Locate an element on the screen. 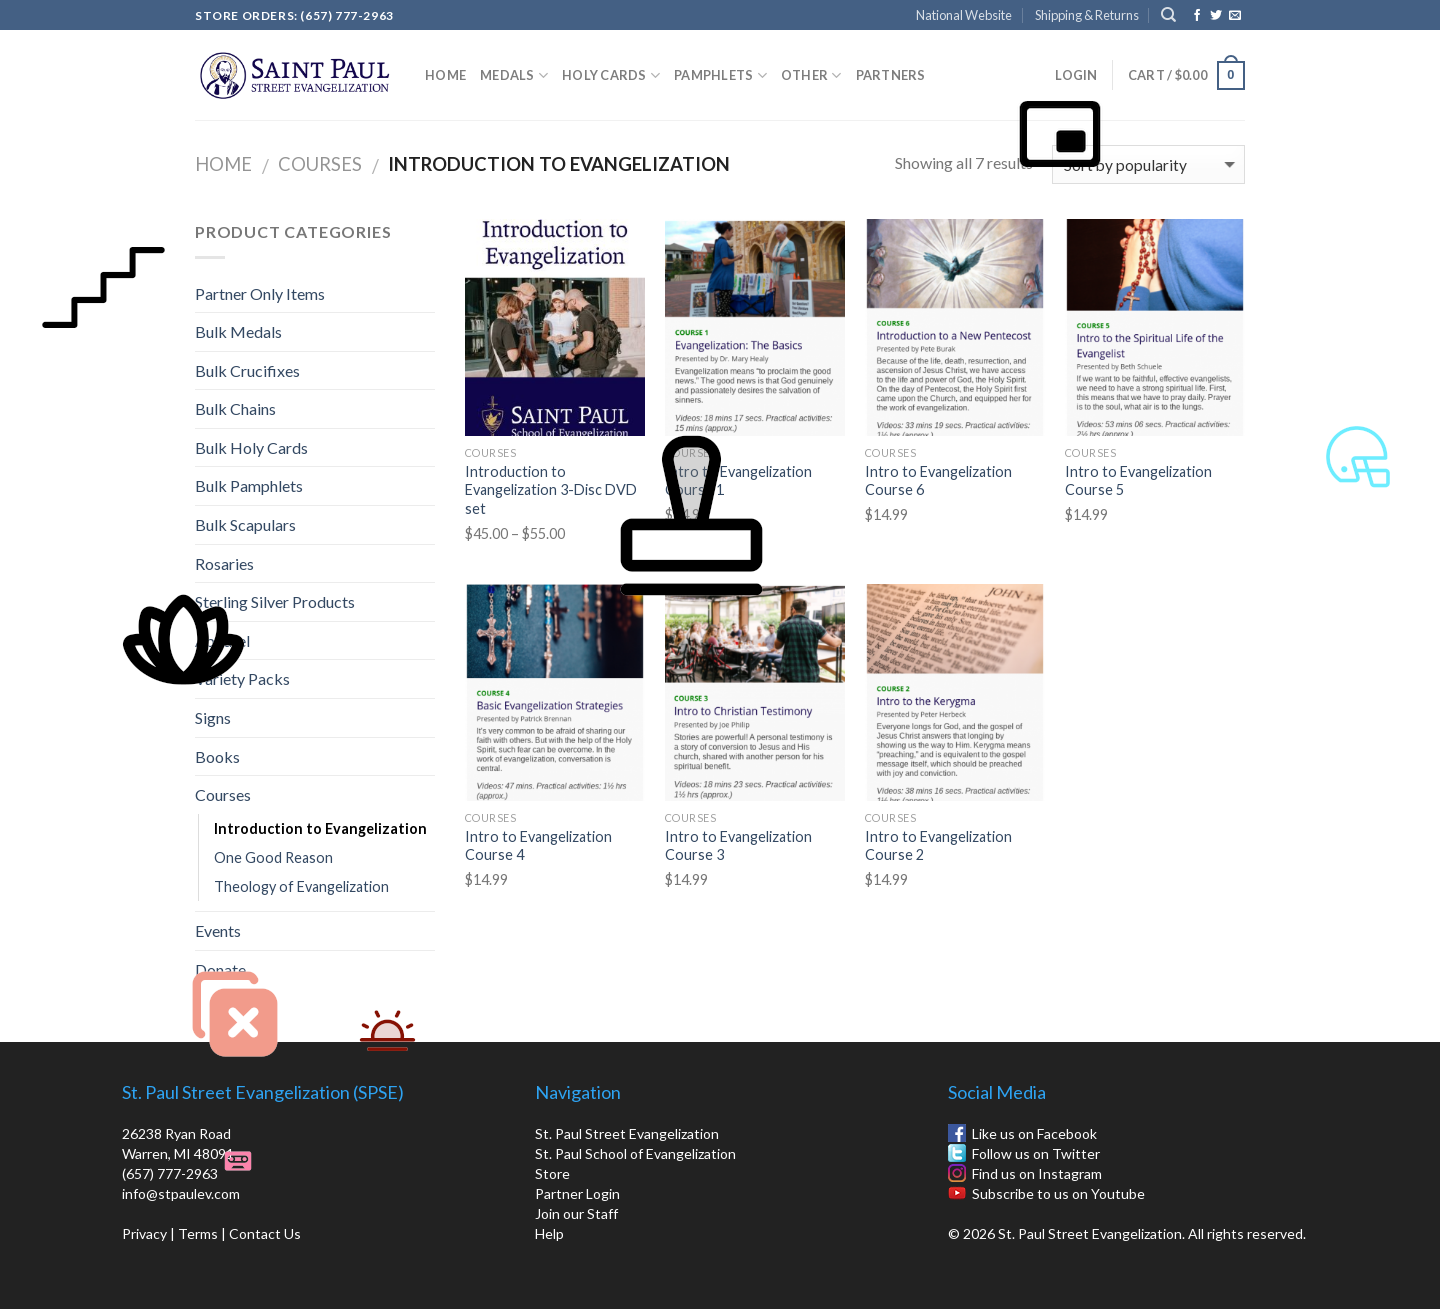 The image size is (1440, 1309). toggle sunrise or sunset theme is located at coordinates (387, 1032).